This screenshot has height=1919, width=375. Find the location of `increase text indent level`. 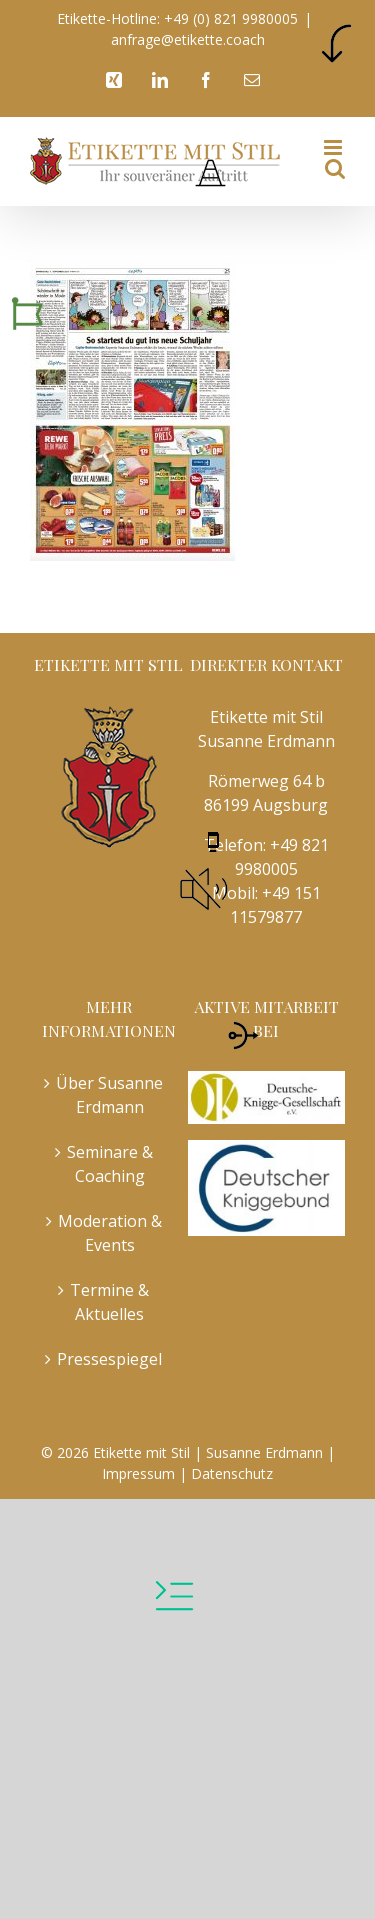

increase text indent level is located at coordinates (174, 1596).